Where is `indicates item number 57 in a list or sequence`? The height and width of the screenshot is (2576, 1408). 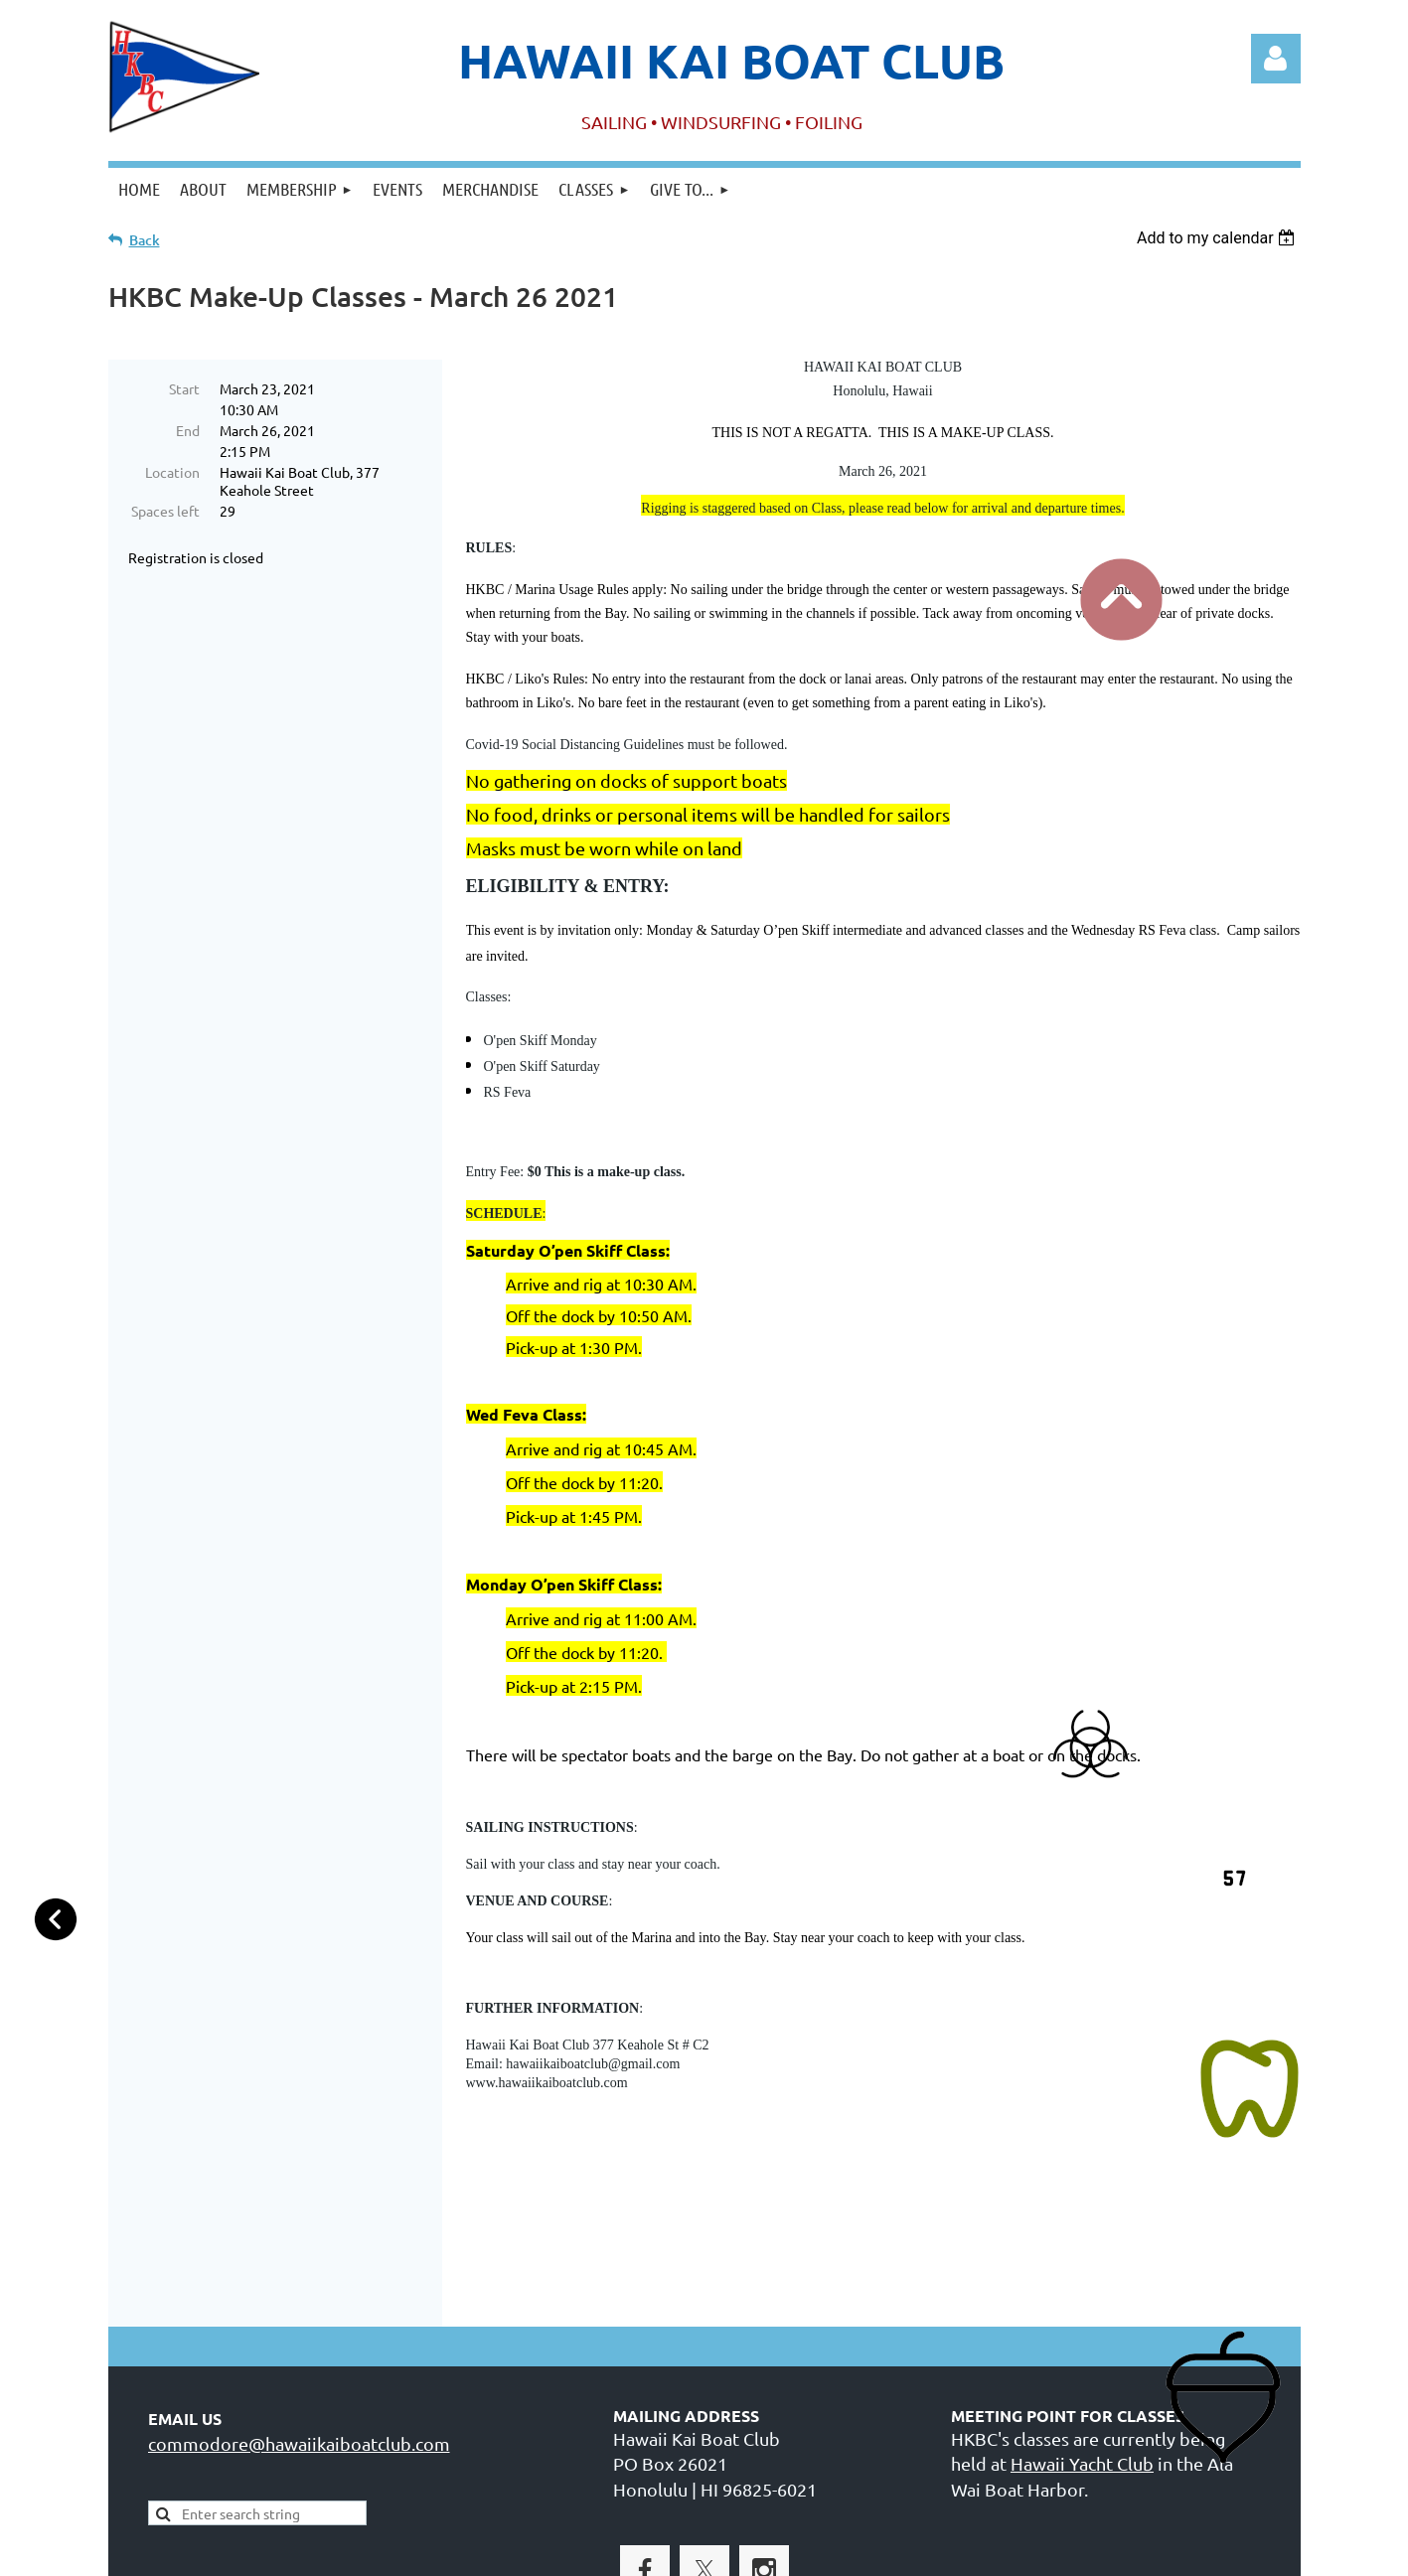 indicates item number 57 in a list or sequence is located at coordinates (1234, 1878).